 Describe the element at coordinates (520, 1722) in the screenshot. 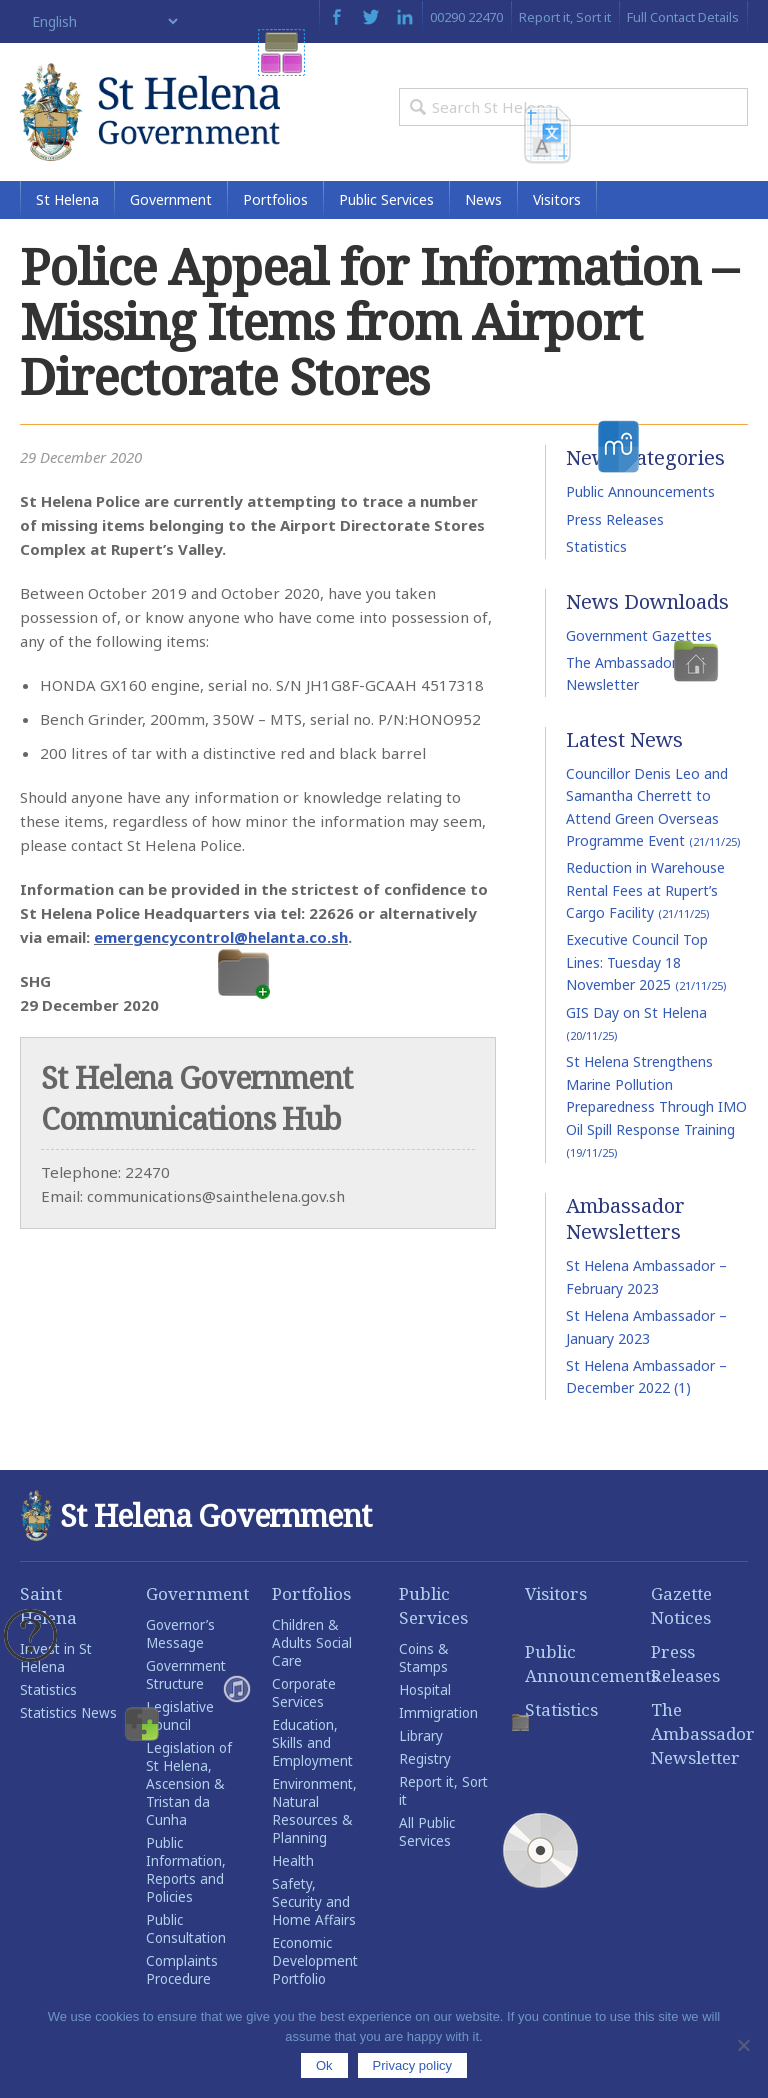

I see `access files stored on a remote server` at that location.